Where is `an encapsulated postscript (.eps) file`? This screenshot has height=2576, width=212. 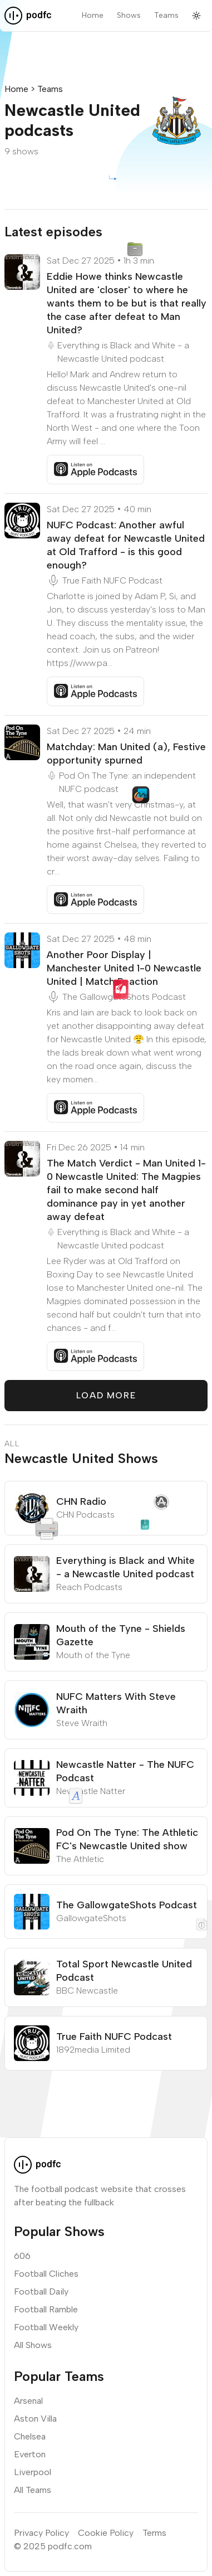 an encapsulated postscript (.eps) file is located at coordinates (121, 989).